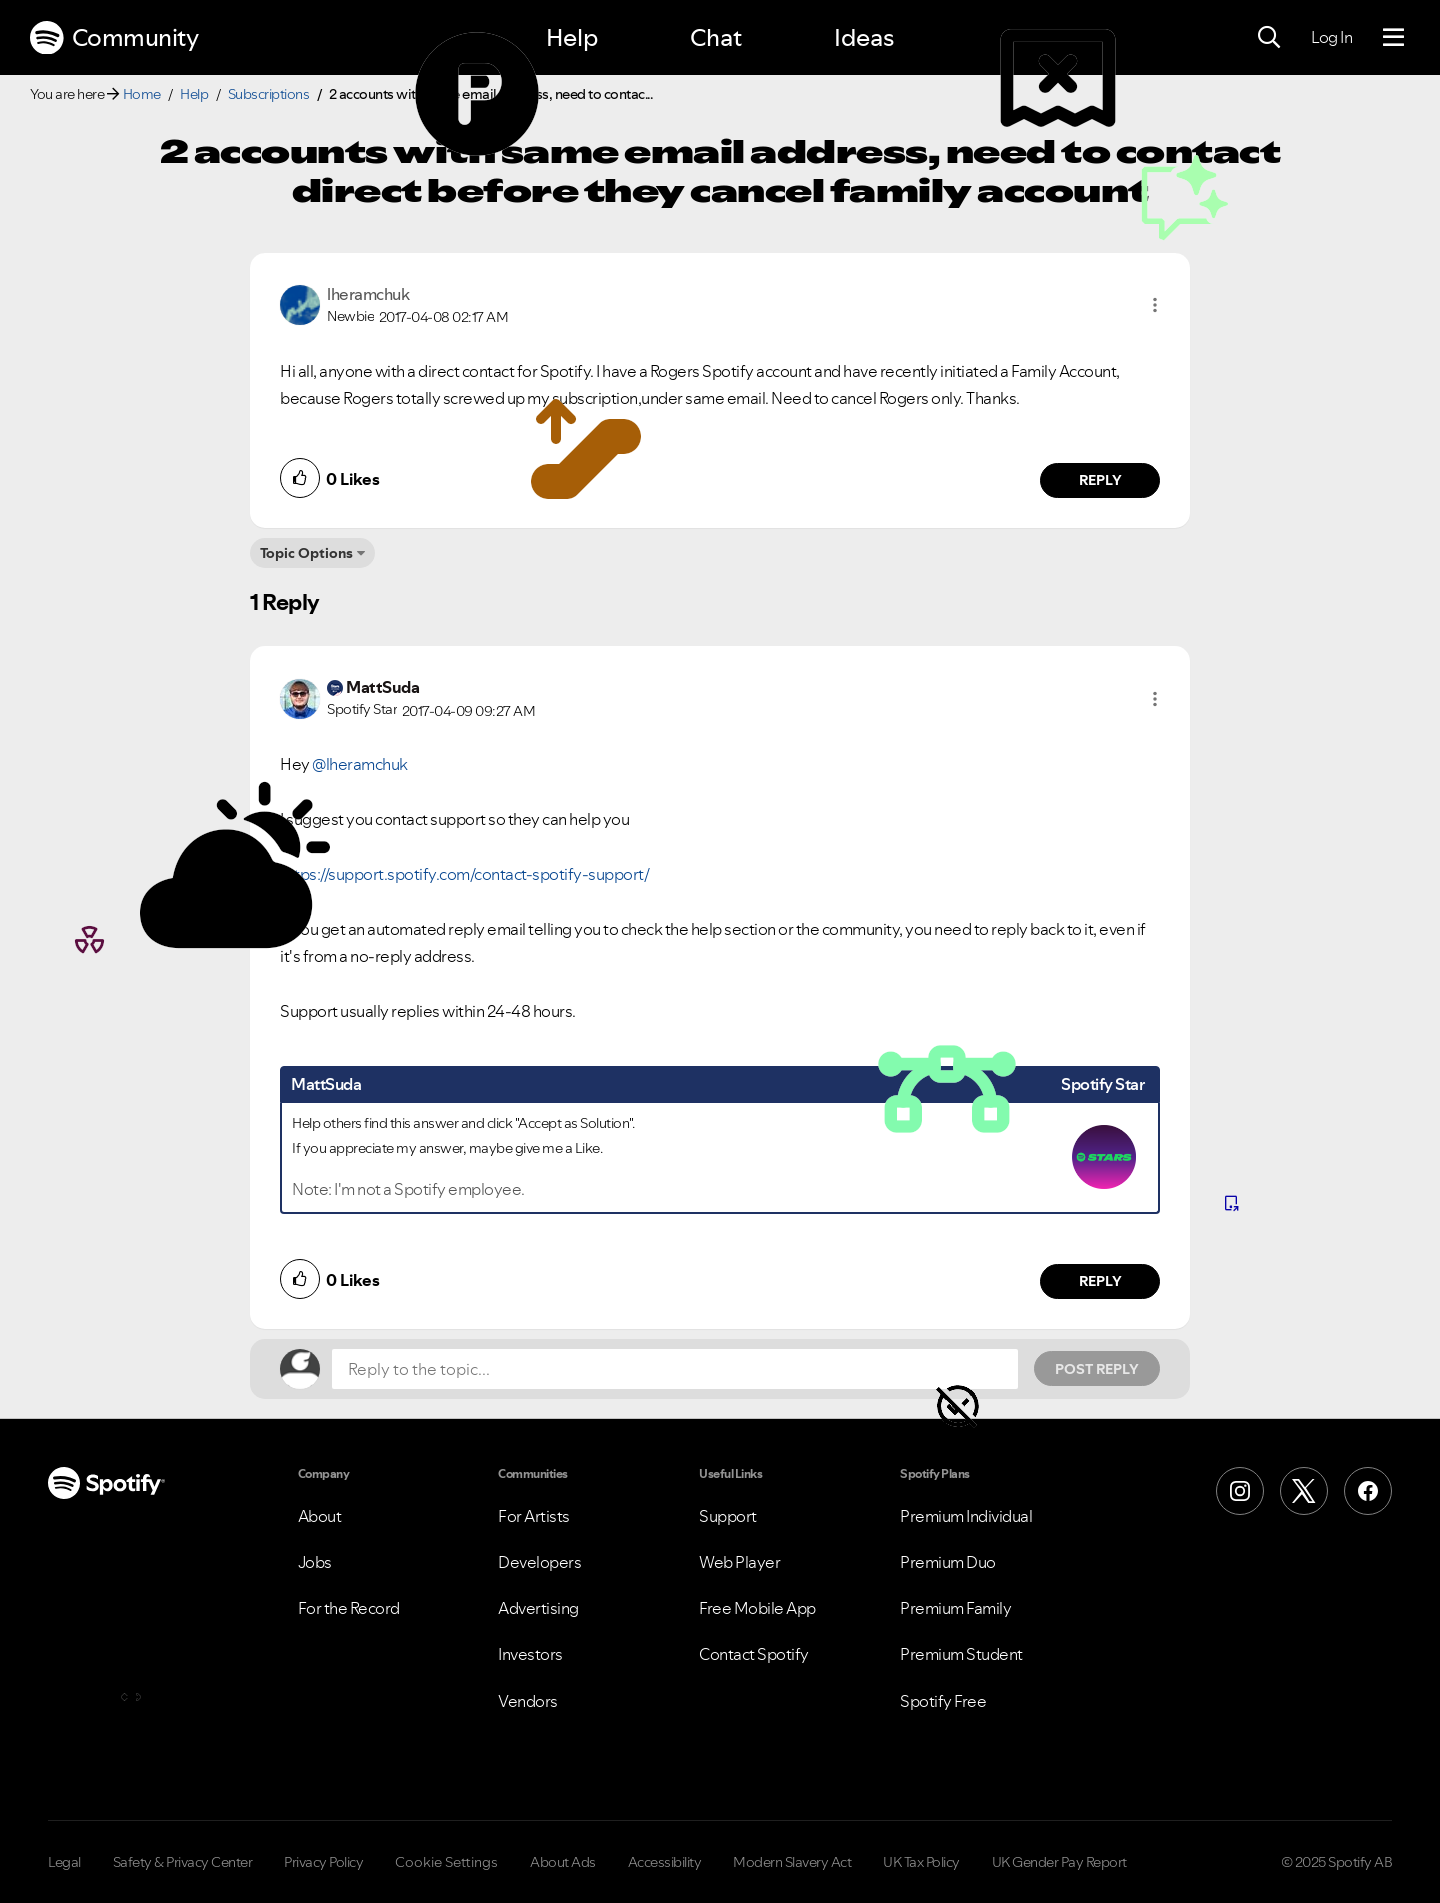  Describe the element at coordinates (131, 1697) in the screenshot. I see `navigate to next step or section` at that location.